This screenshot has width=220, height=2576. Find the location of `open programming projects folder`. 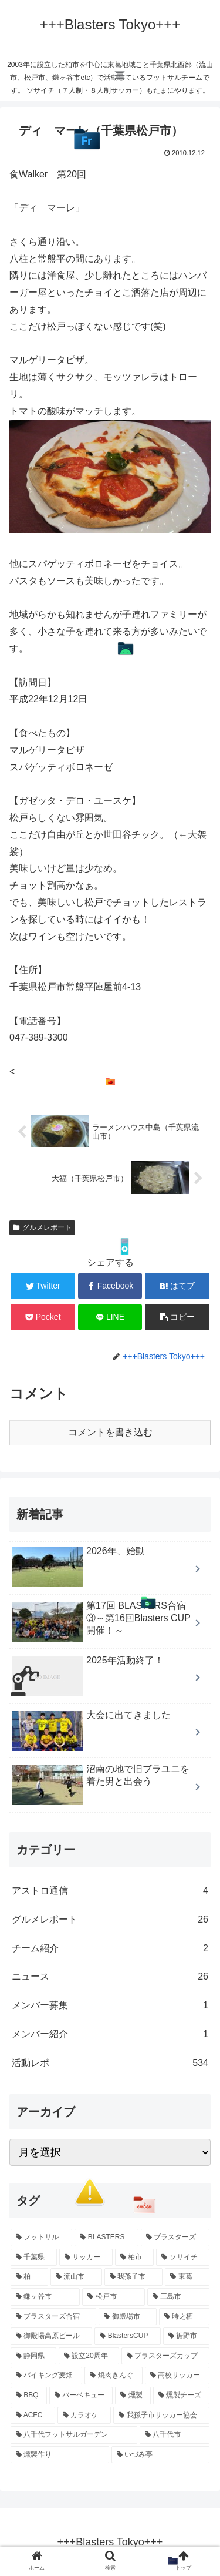

open programming projects folder is located at coordinates (172, 2561).